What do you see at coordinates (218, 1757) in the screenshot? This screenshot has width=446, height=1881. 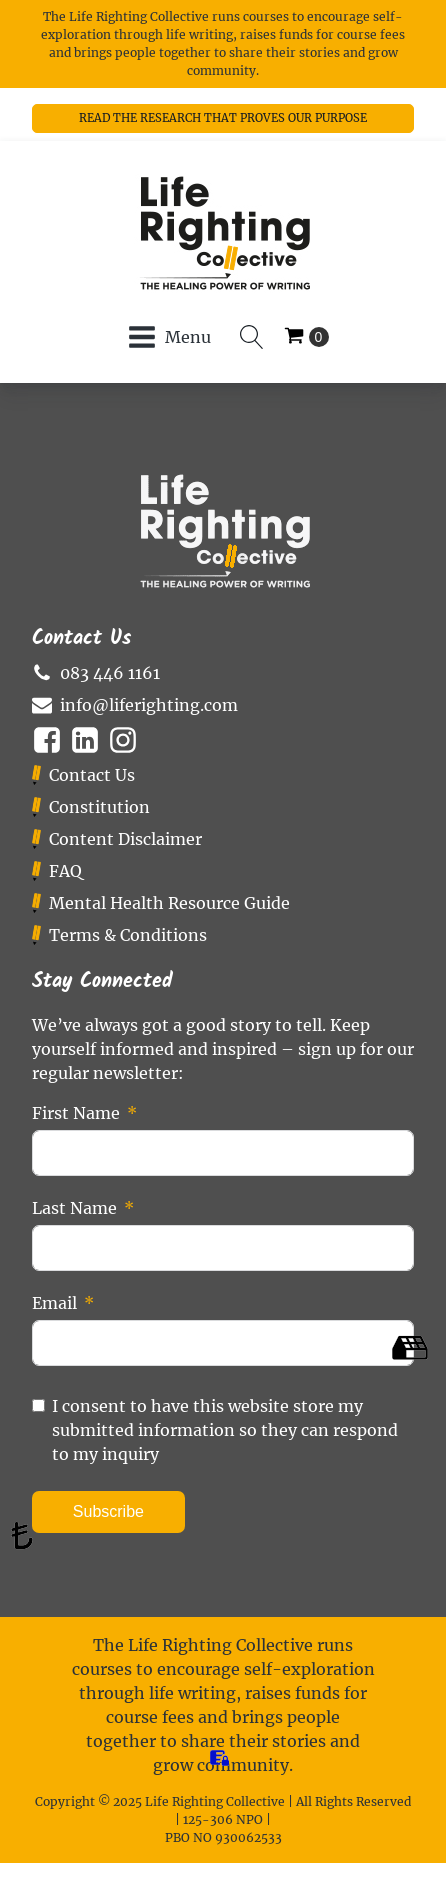 I see `lock a specific row in a spreadsheet or table` at bounding box center [218, 1757].